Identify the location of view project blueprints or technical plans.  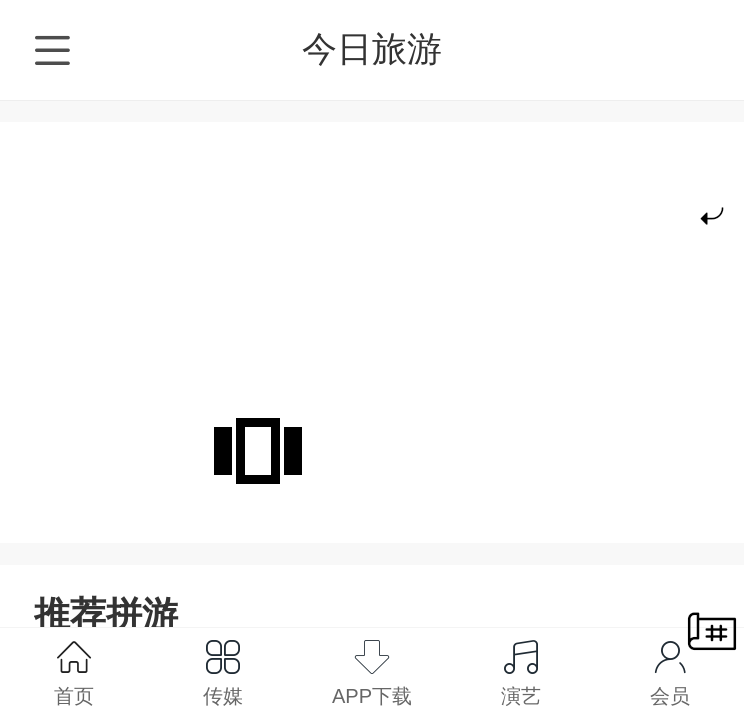
(712, 633).